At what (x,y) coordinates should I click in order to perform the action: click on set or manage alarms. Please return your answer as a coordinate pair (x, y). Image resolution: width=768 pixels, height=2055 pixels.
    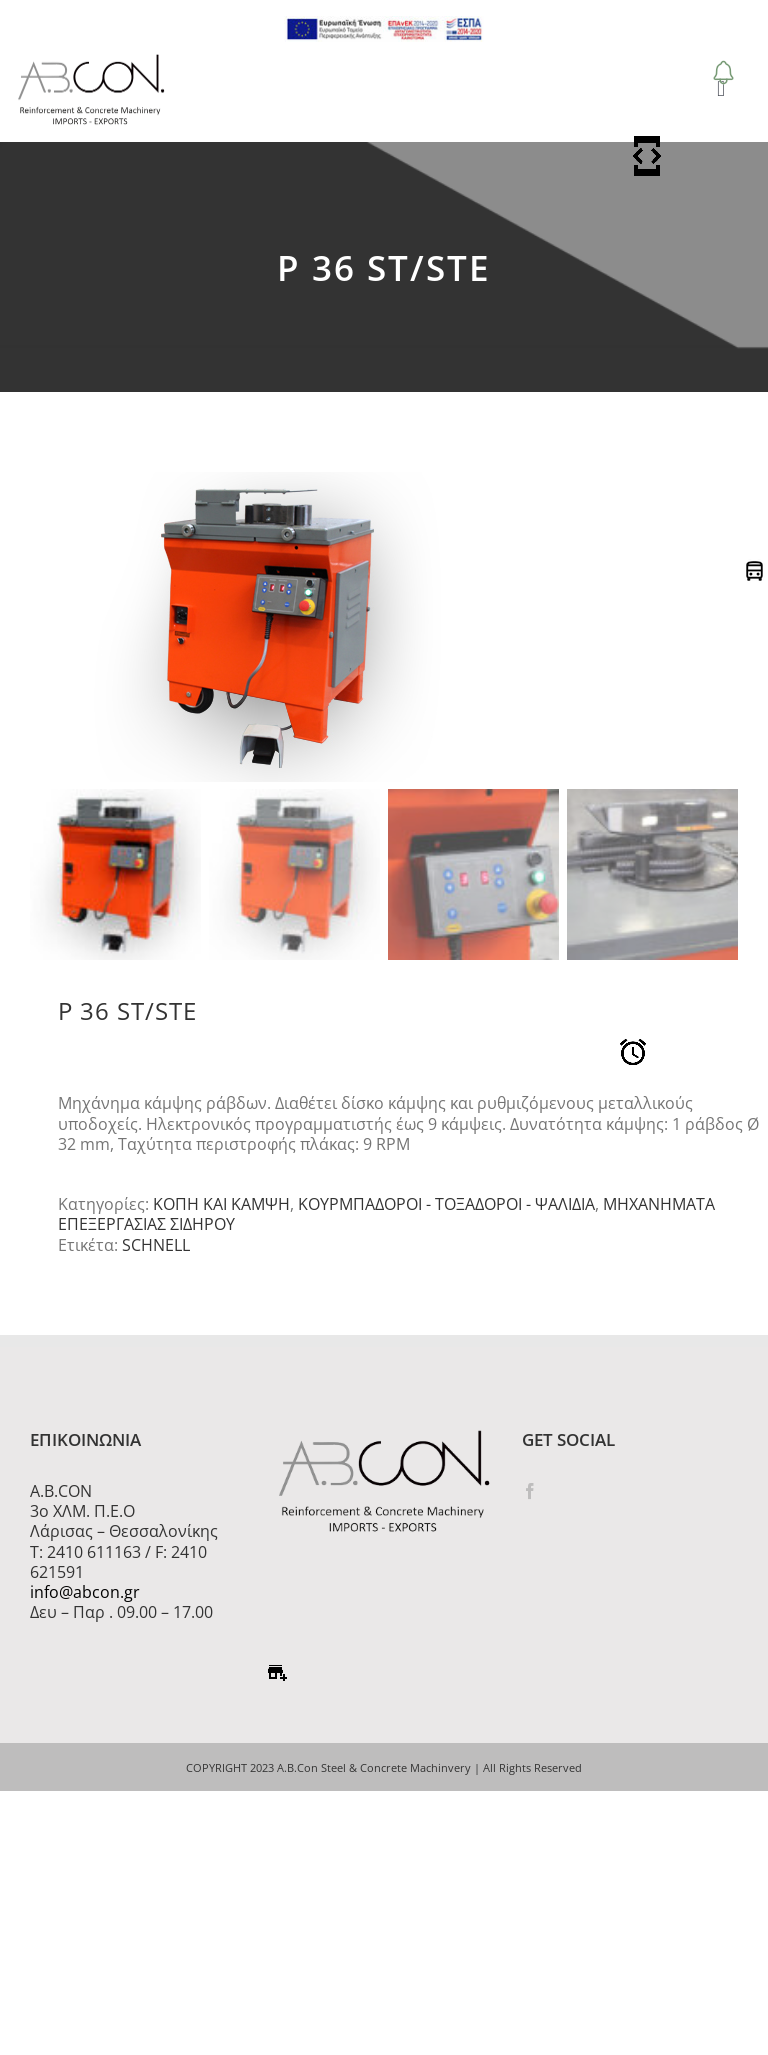
    Looking at the image, I should click on (633, 1052).